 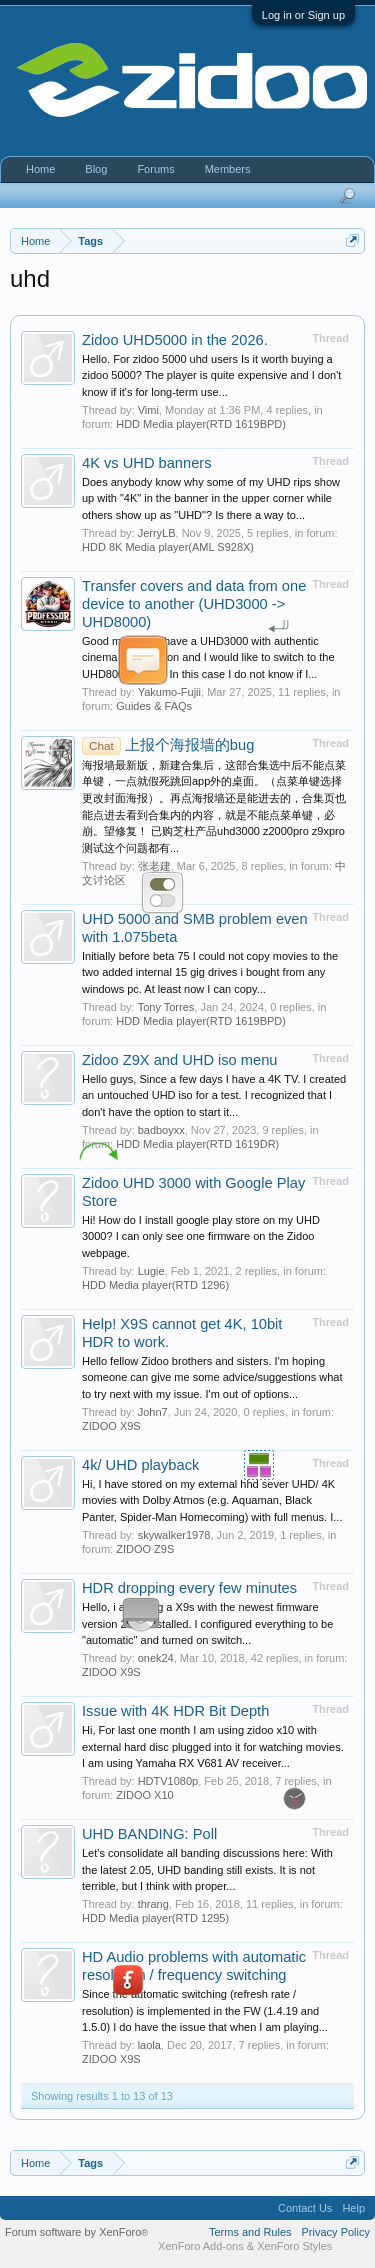 I want to click on open the clocks application, so click(x=294, y=1798).